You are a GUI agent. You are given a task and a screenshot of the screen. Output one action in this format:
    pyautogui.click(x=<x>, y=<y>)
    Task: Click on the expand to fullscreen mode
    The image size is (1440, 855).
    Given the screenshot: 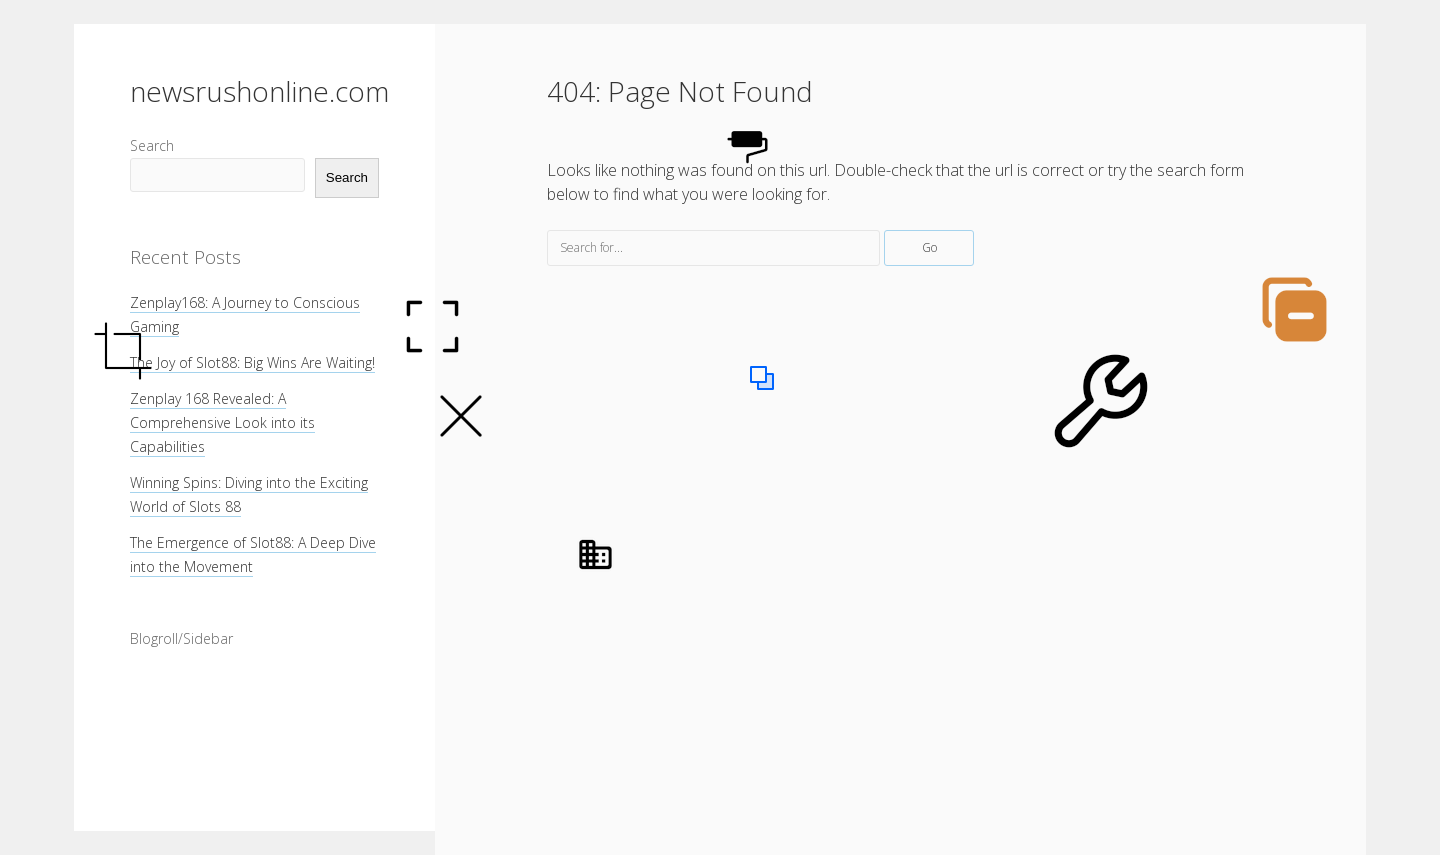 What is the action you would take?
    pyautogui.click(x=432, y=326)
    